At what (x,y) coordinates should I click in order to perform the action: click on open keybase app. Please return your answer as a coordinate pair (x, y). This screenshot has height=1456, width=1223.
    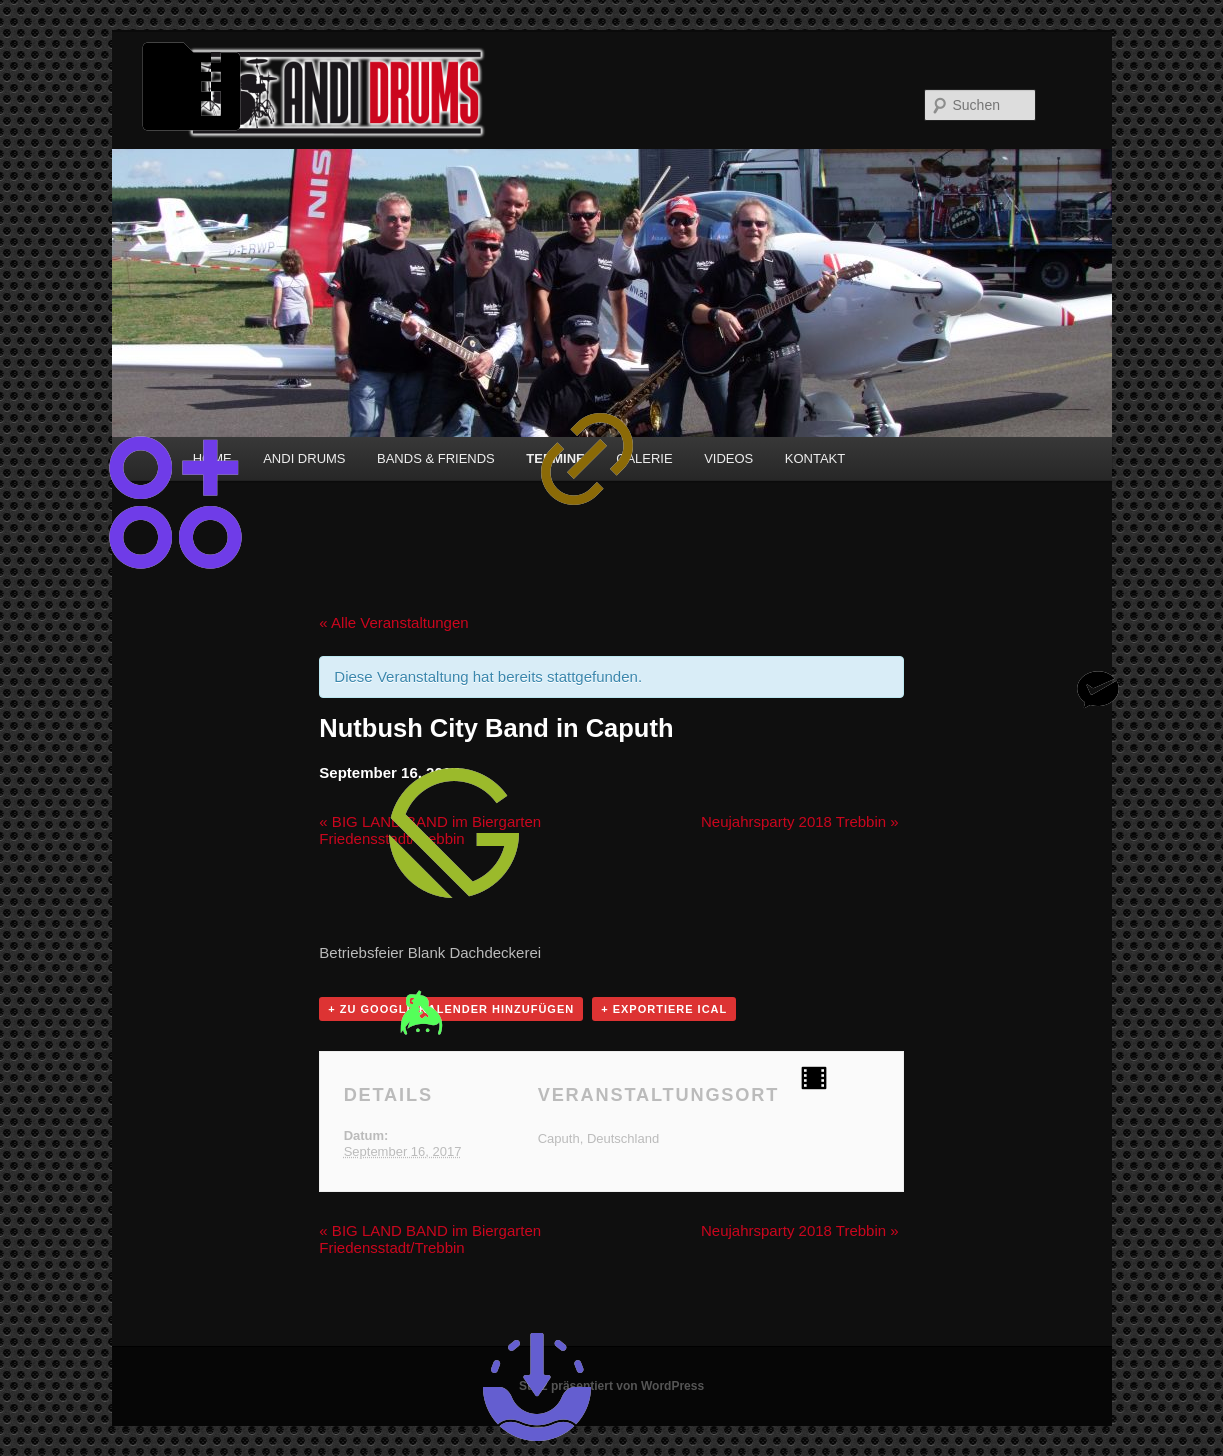
    Looking at the image, I should click on (421, 1012).